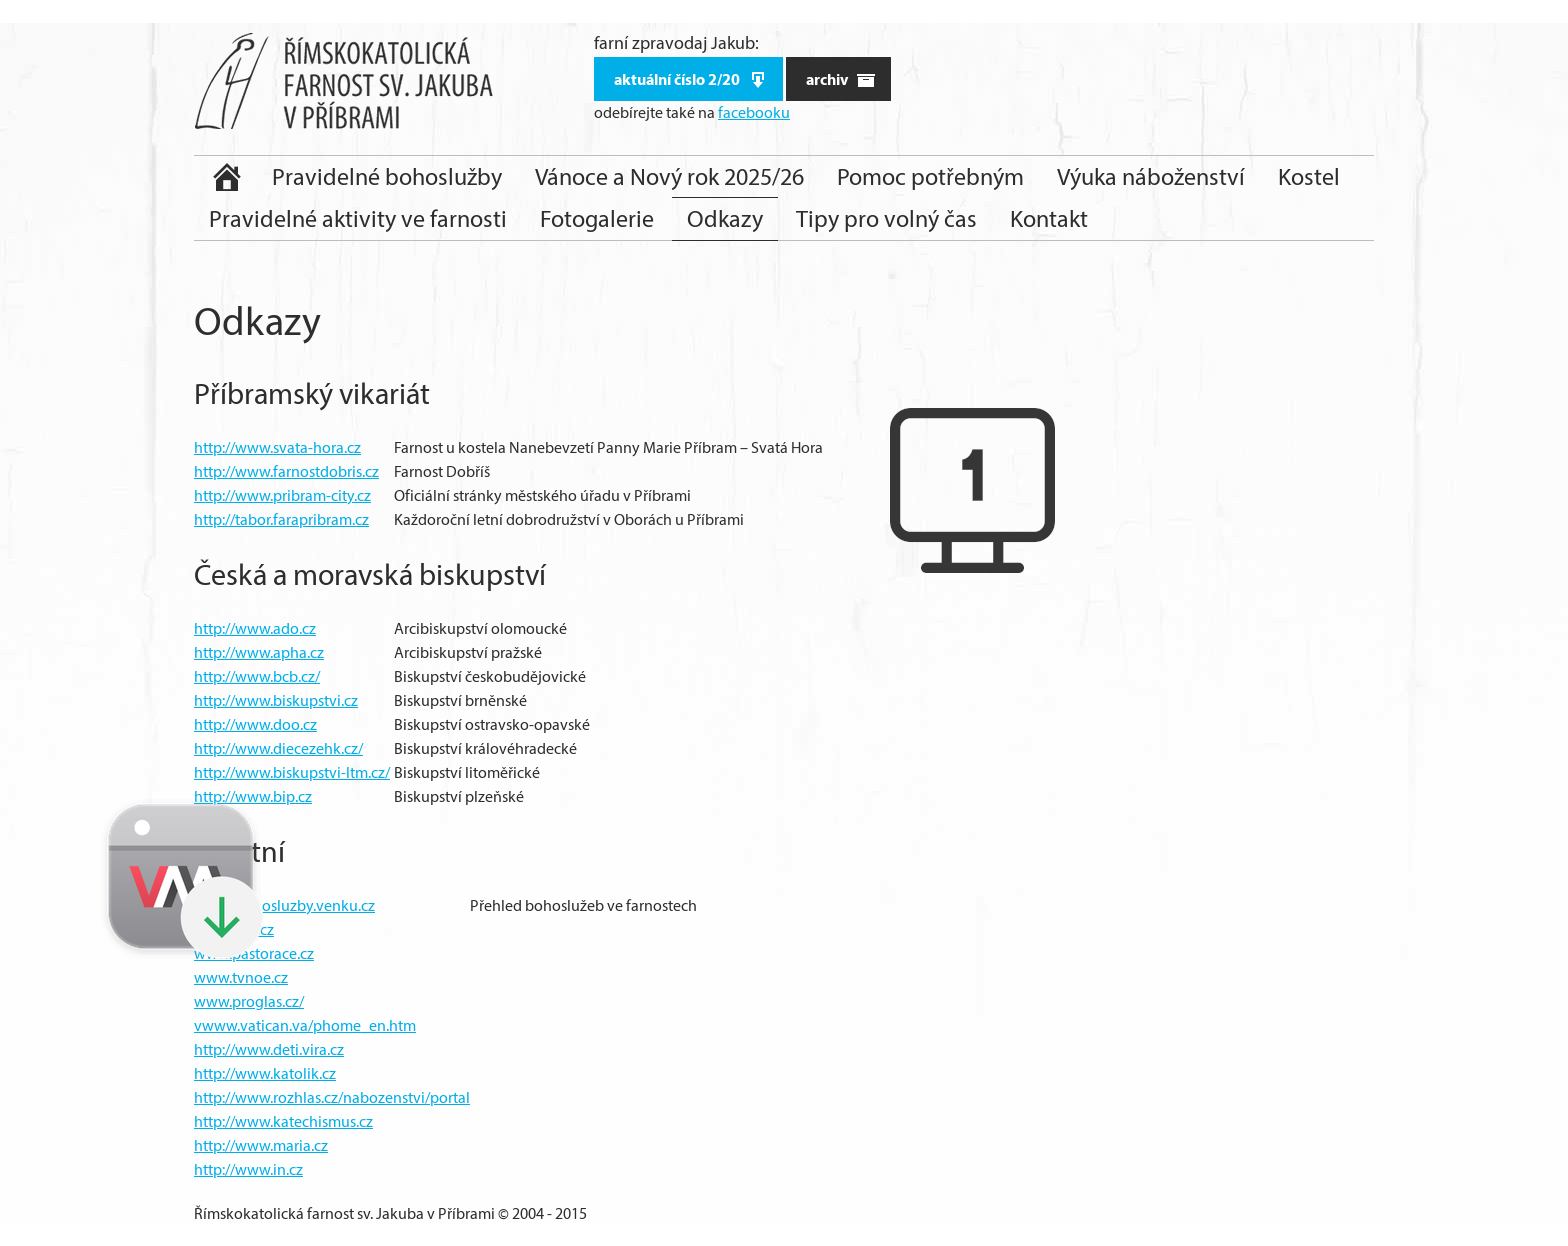  What do you see at coordinates (972, 490) in the screenshot?
I see `display 1 in a multi-monitor setup` at bounding box center [972, 490].